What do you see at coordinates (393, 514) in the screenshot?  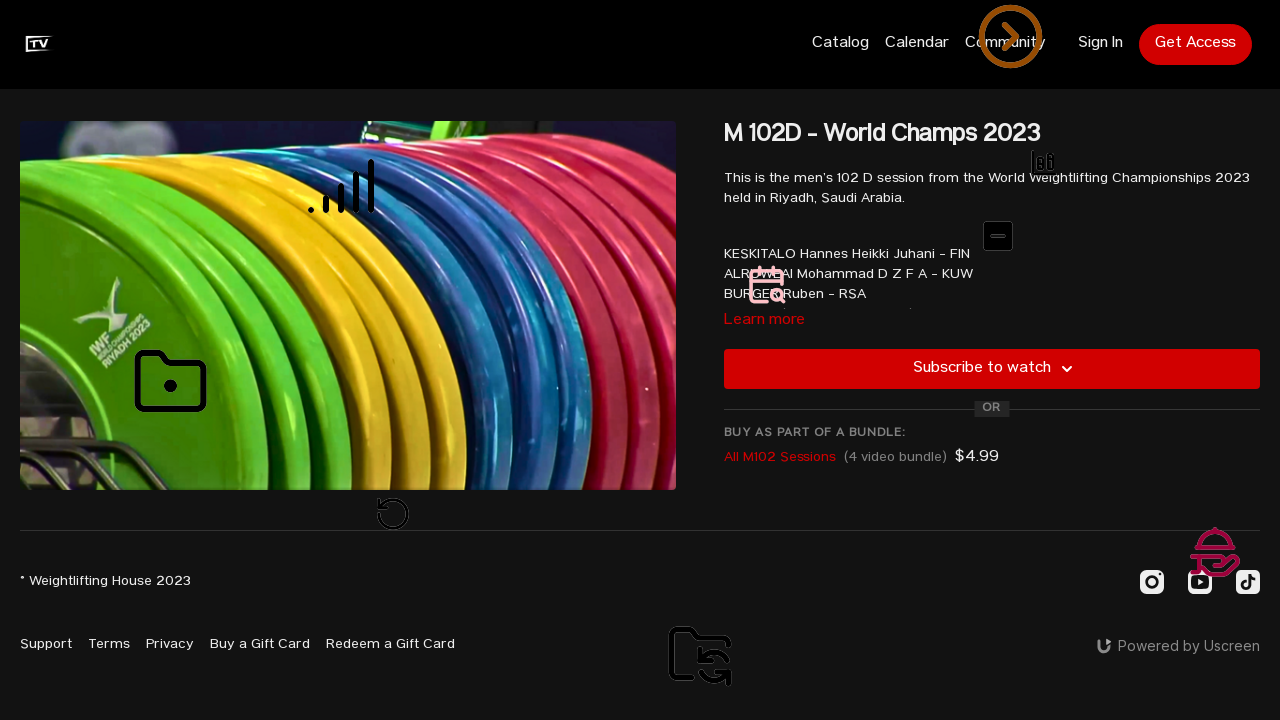 I see `undo the last action` at bounding box center [393, 514].